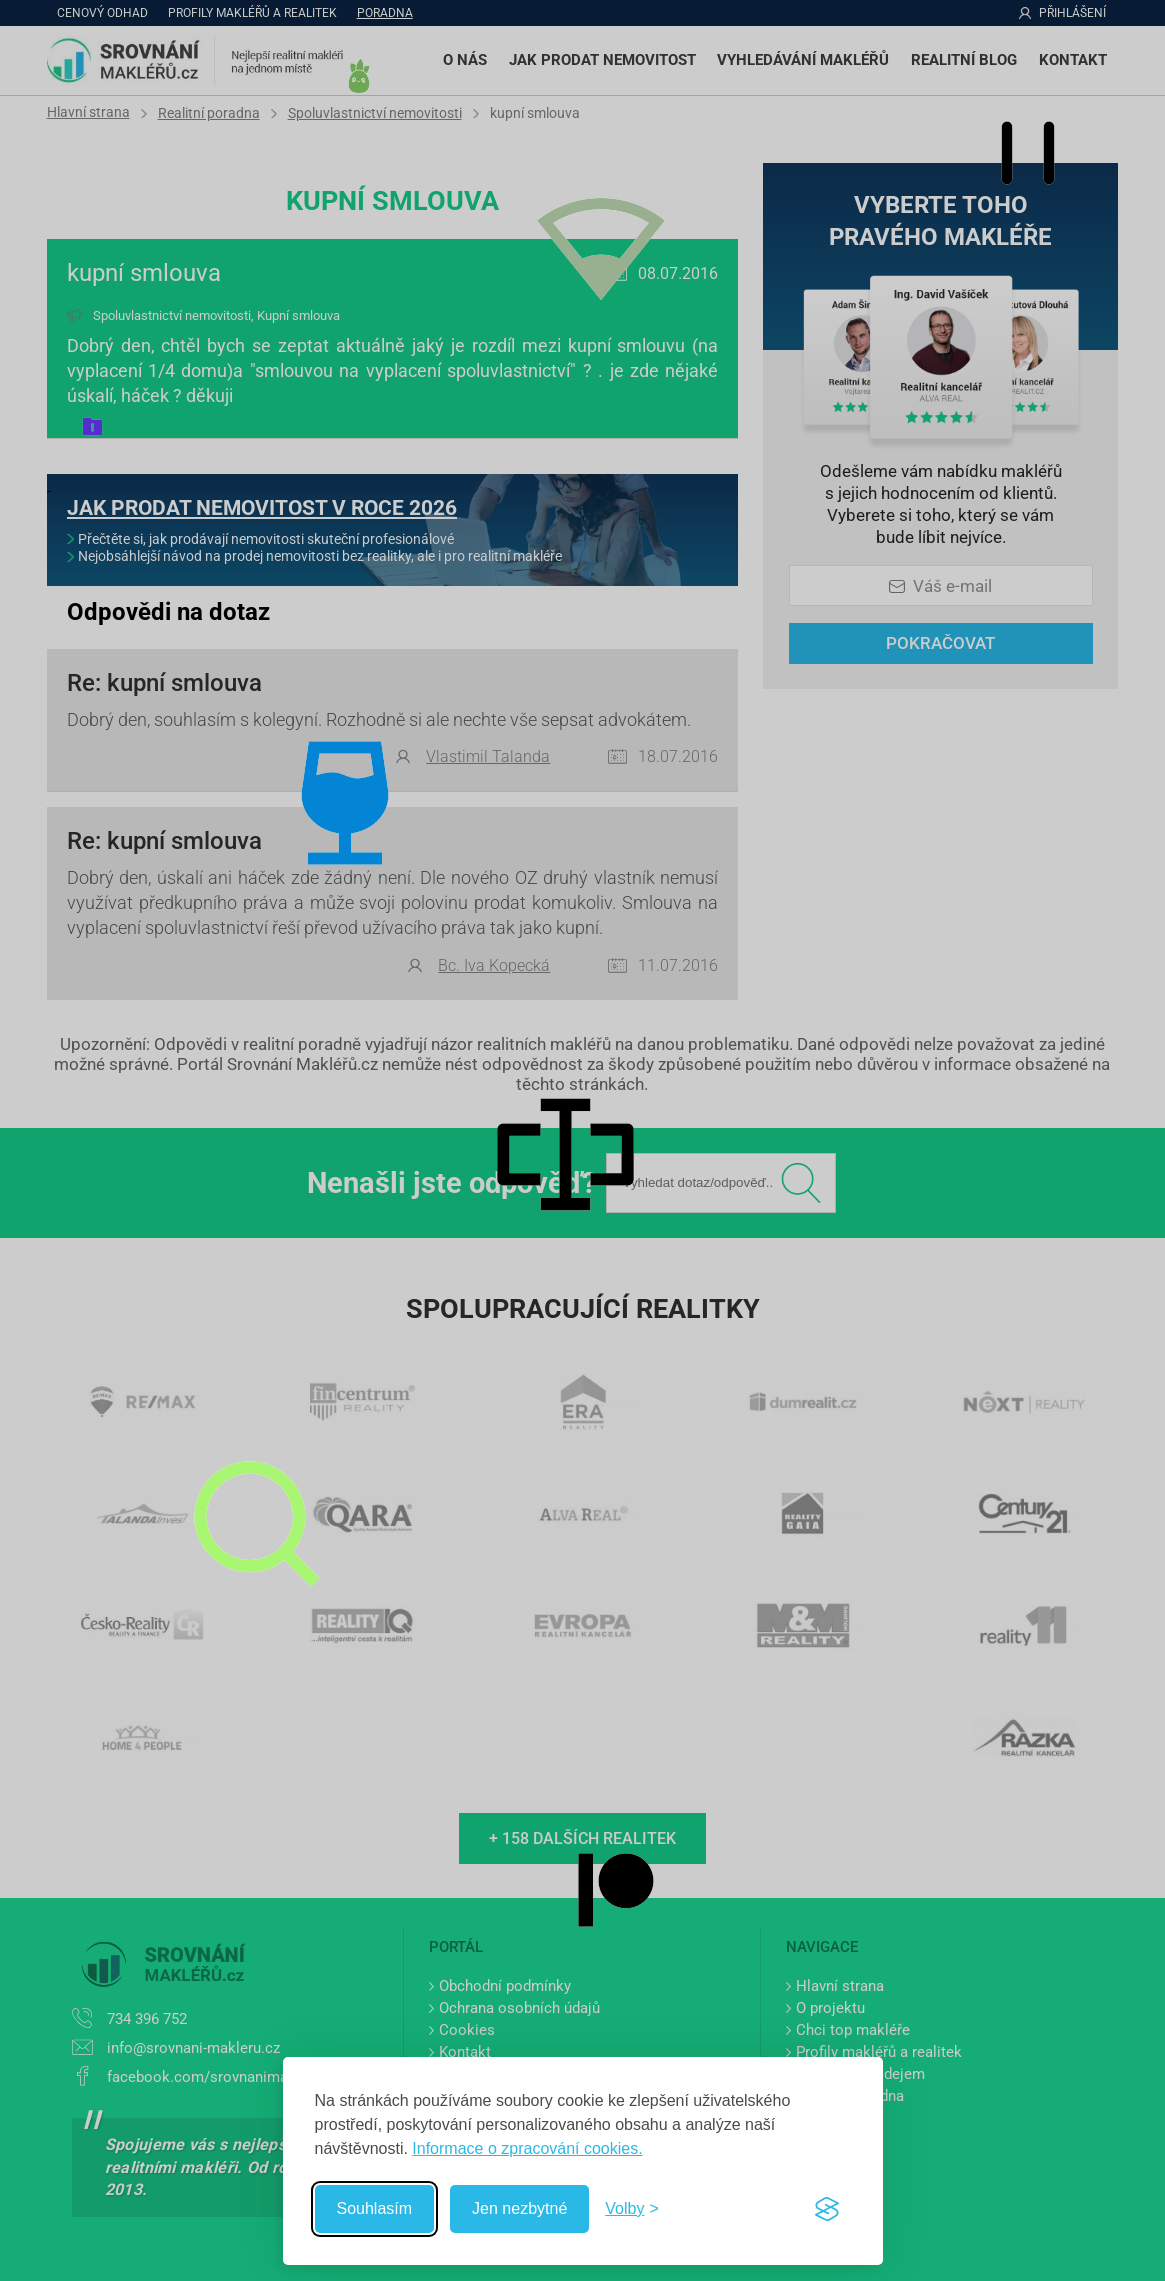 Image resolution: width=1165 pixels, height=2281 pixels. I want to click on pause media playback, so click(1028, 153).